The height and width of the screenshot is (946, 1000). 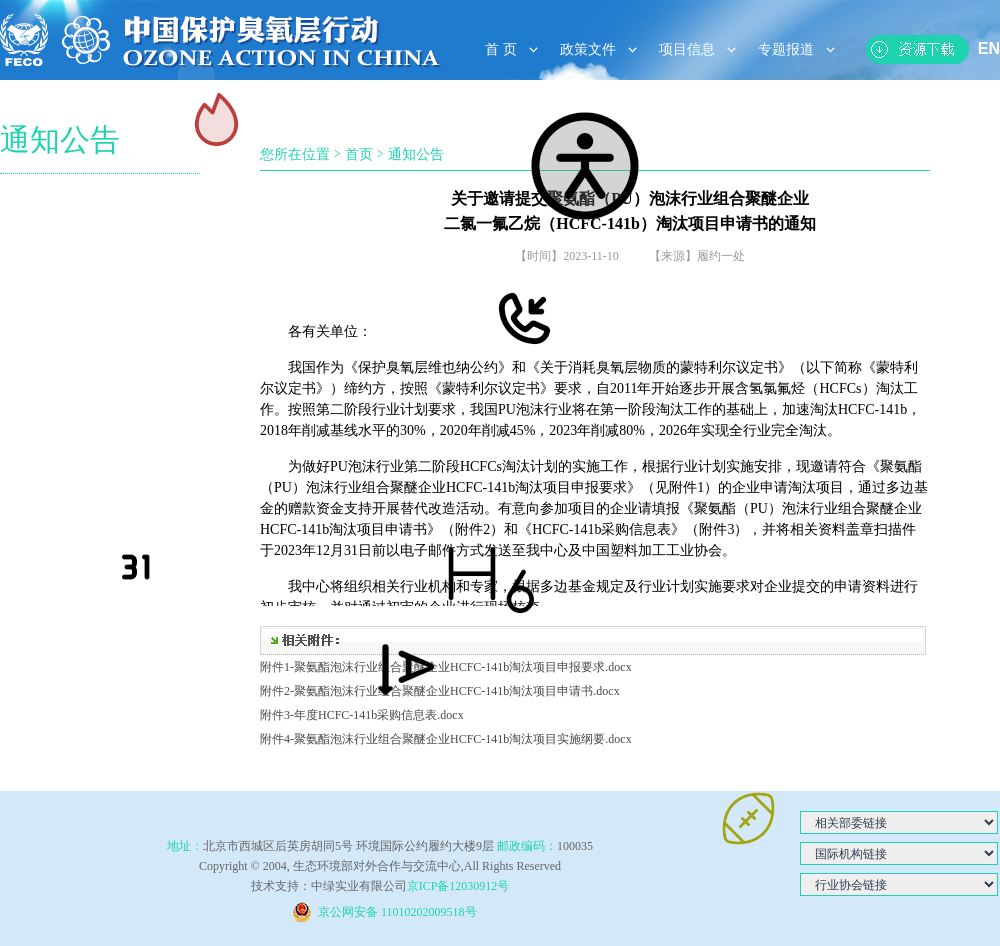 I want to click on rotate text direction downward, so click(x=405, y=670).